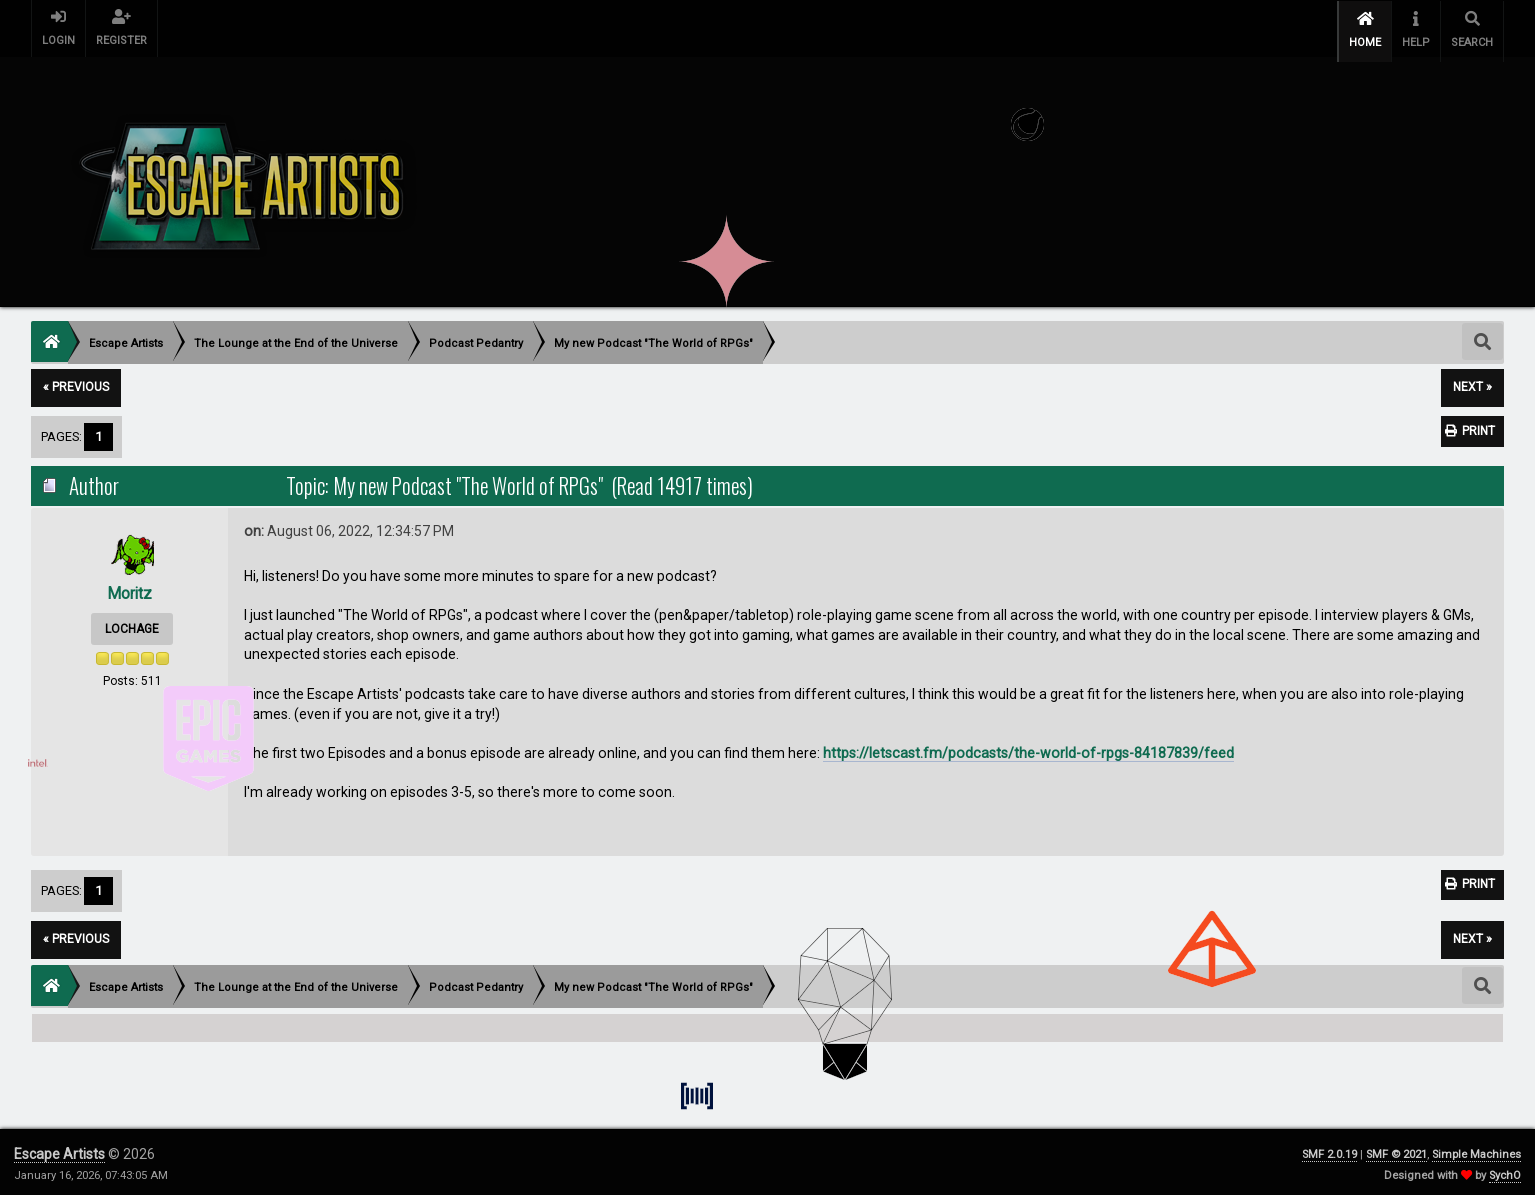 This screenshot has height=1195, width=1535. Describe the element at coordinates (845, 1004) in the screenshot. I see `open the minds social network app` at that location.